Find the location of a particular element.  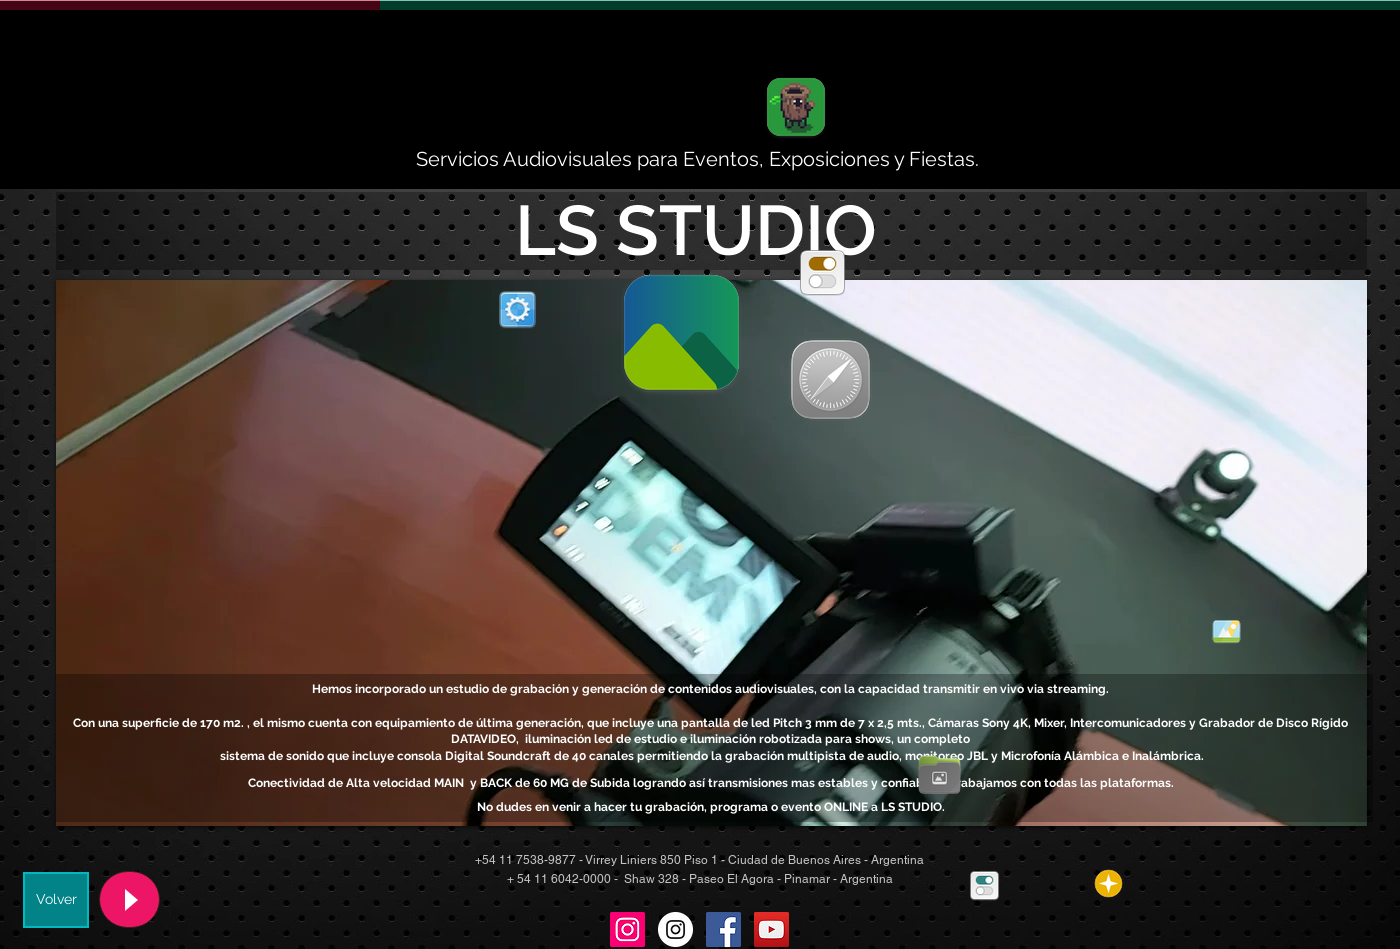

open system settings or preferences is located at coordinates (822, 272).